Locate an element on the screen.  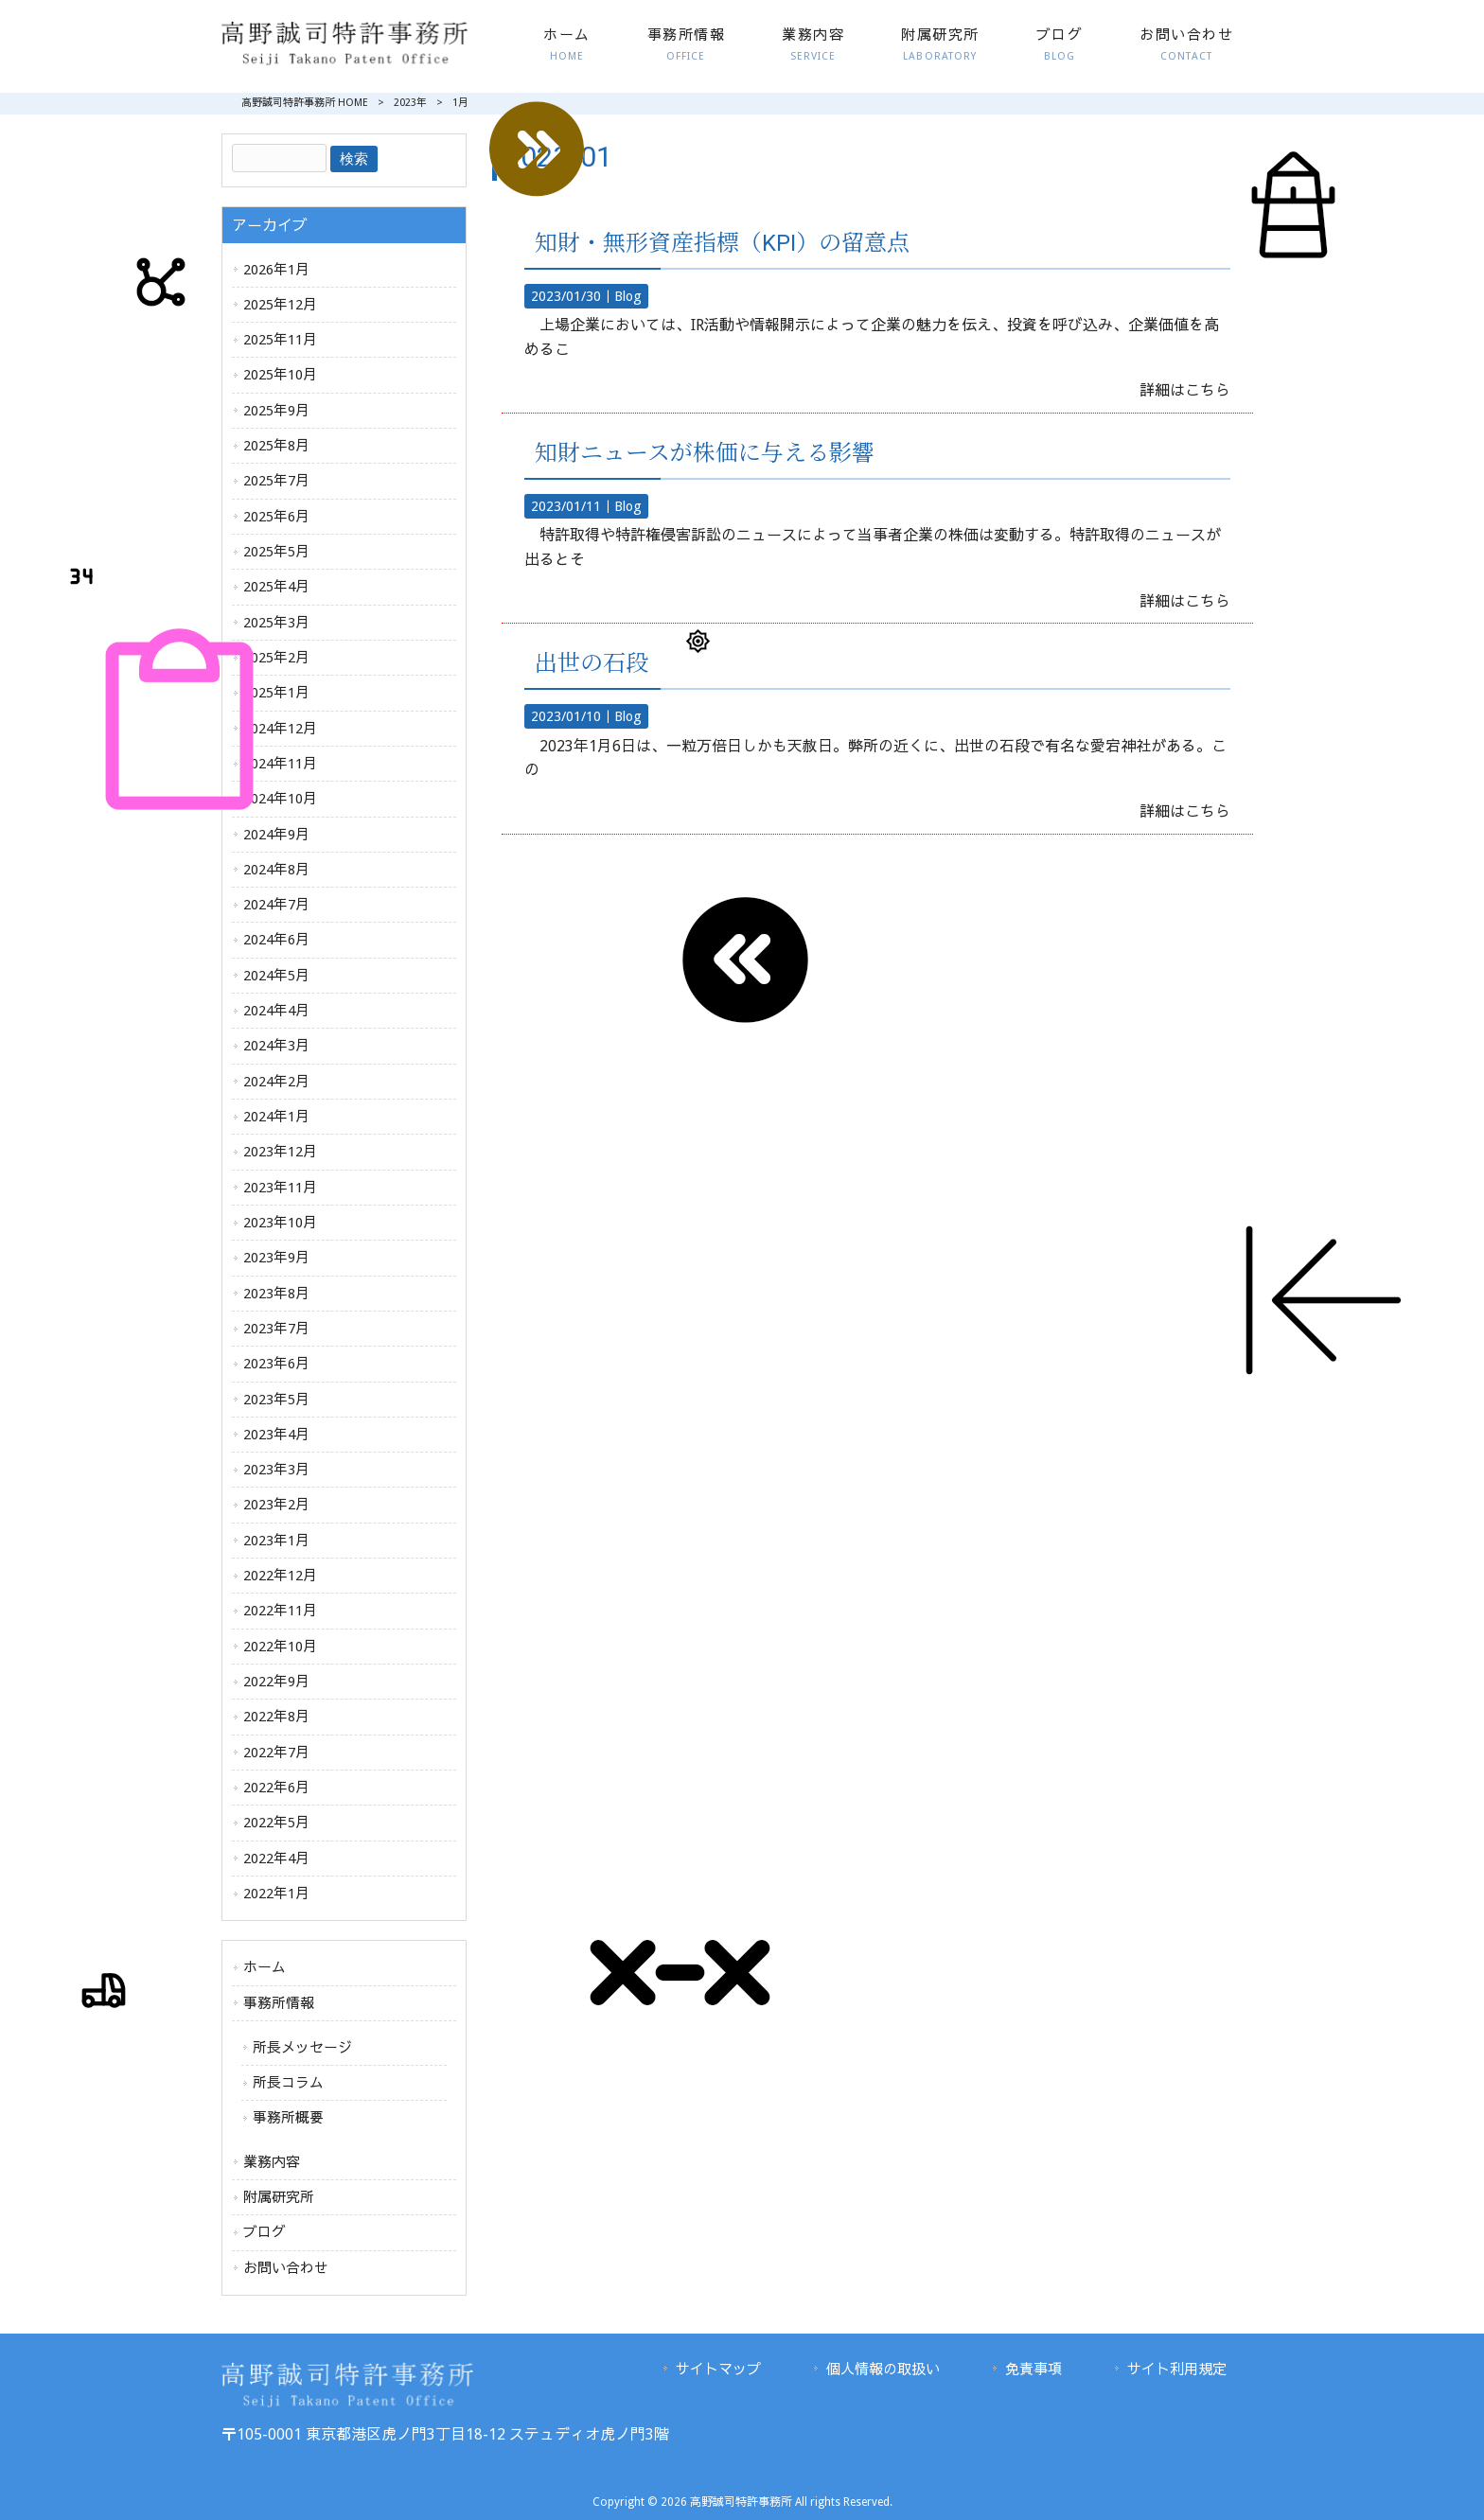
perform subtraction operation is located at coordinates (680, 1972).